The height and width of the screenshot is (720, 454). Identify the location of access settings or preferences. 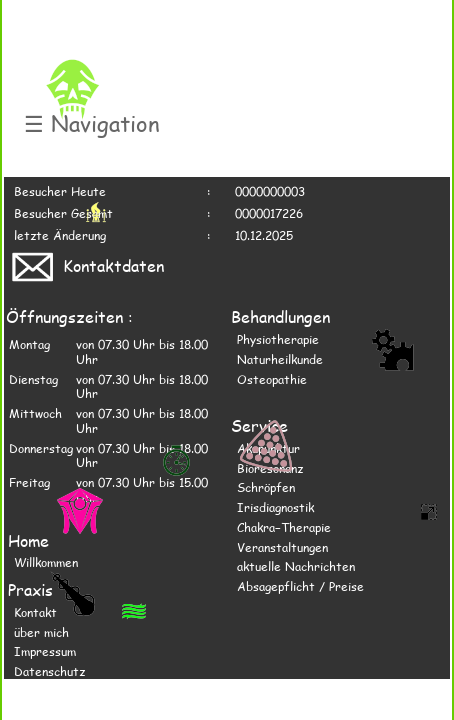
(392, 349).